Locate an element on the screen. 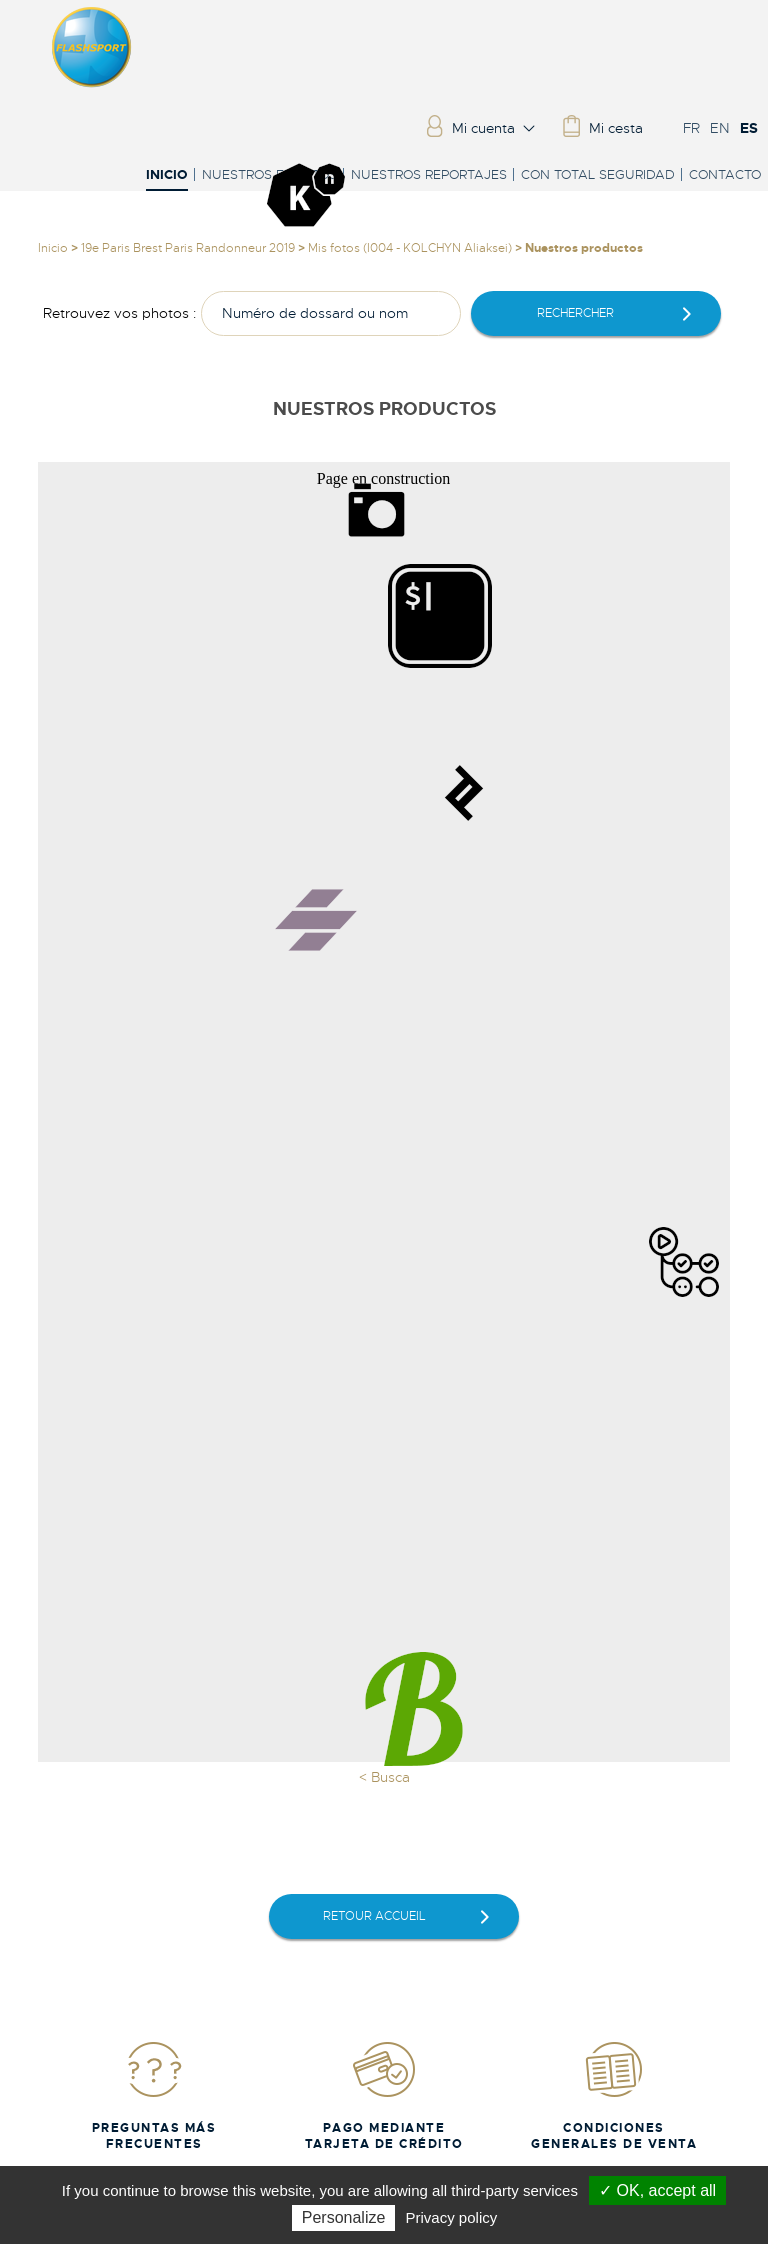 This screenshot has height=2244, width=768. stencil brand logo is located at coordinates (316, 920).